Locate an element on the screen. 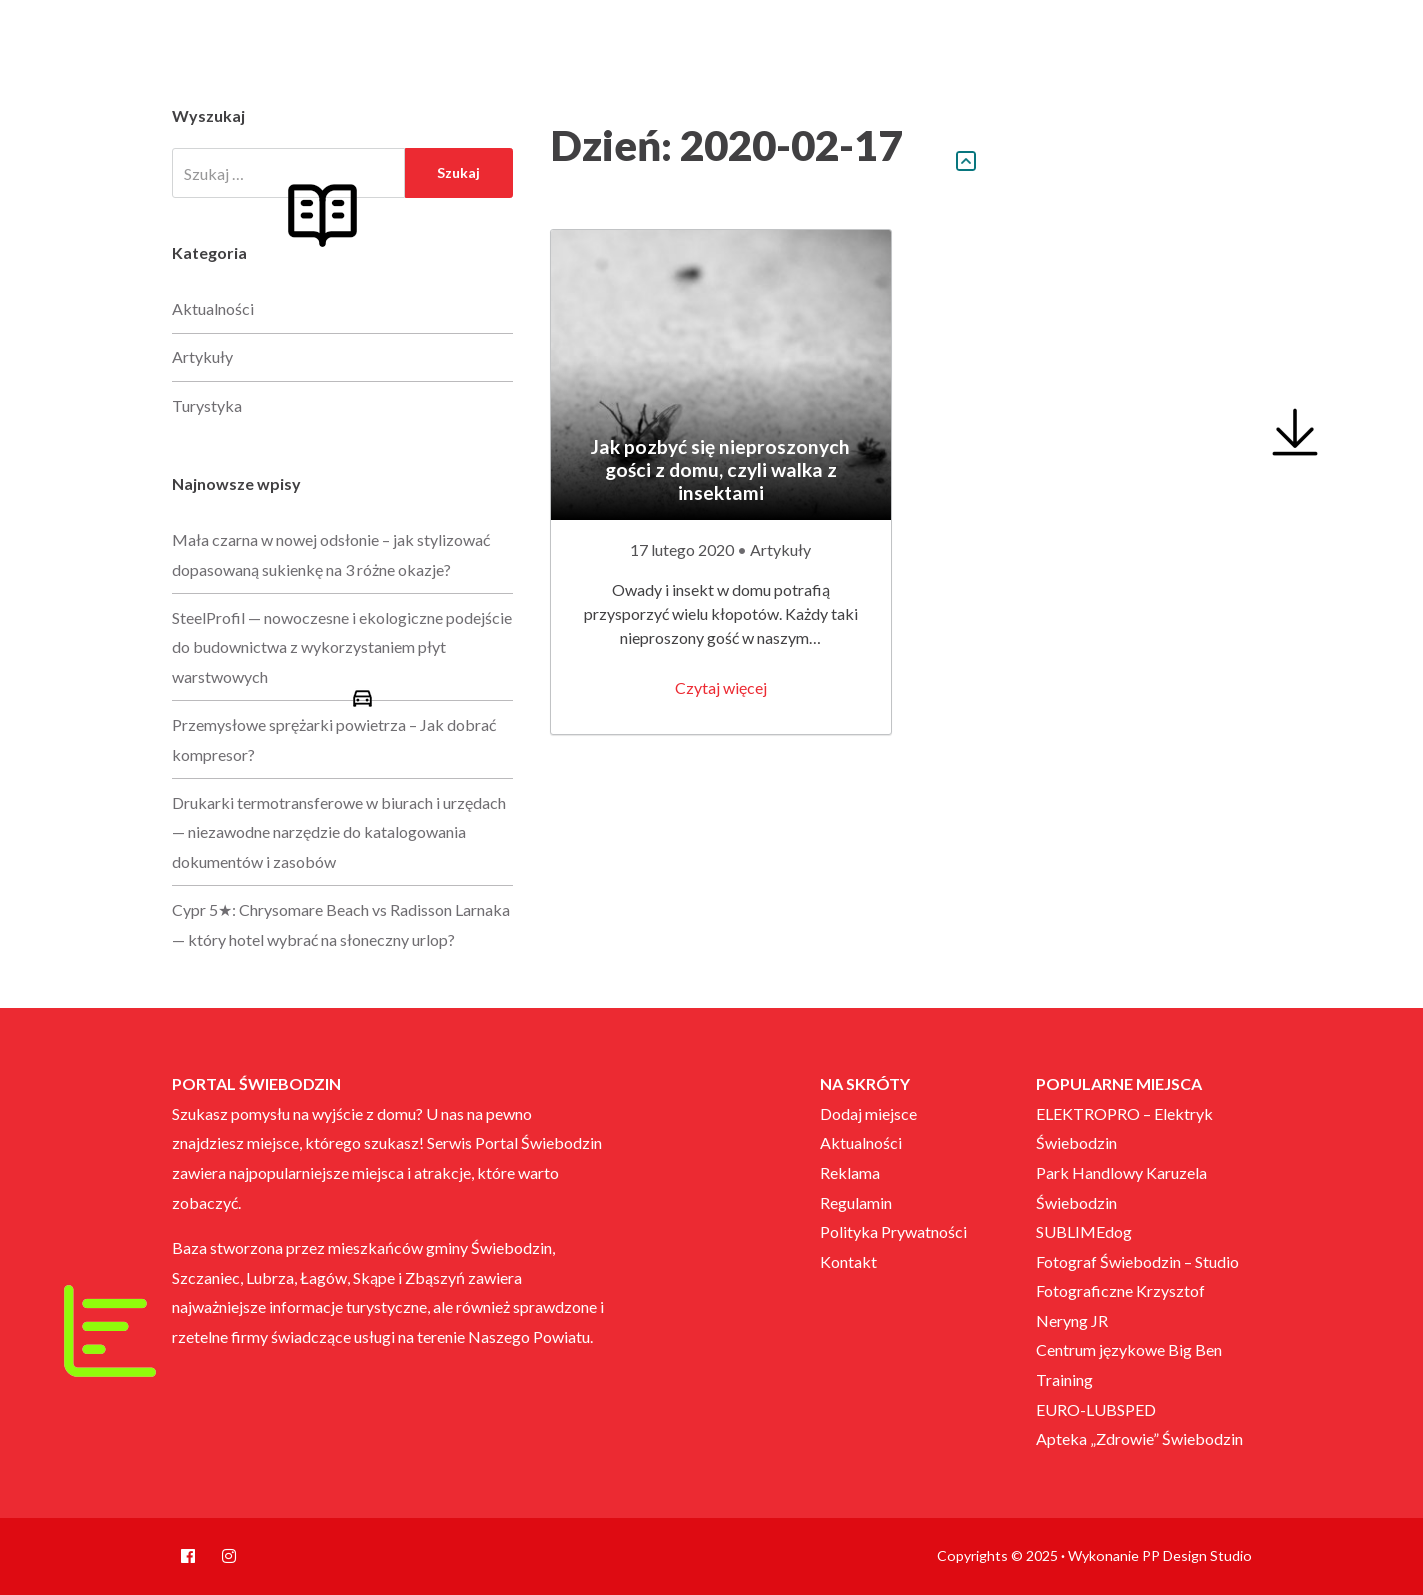 Image resolution: width=1423 pixels, height=1595 pixels. view declining metrics or statistics is located at coordinates (110, 1331).